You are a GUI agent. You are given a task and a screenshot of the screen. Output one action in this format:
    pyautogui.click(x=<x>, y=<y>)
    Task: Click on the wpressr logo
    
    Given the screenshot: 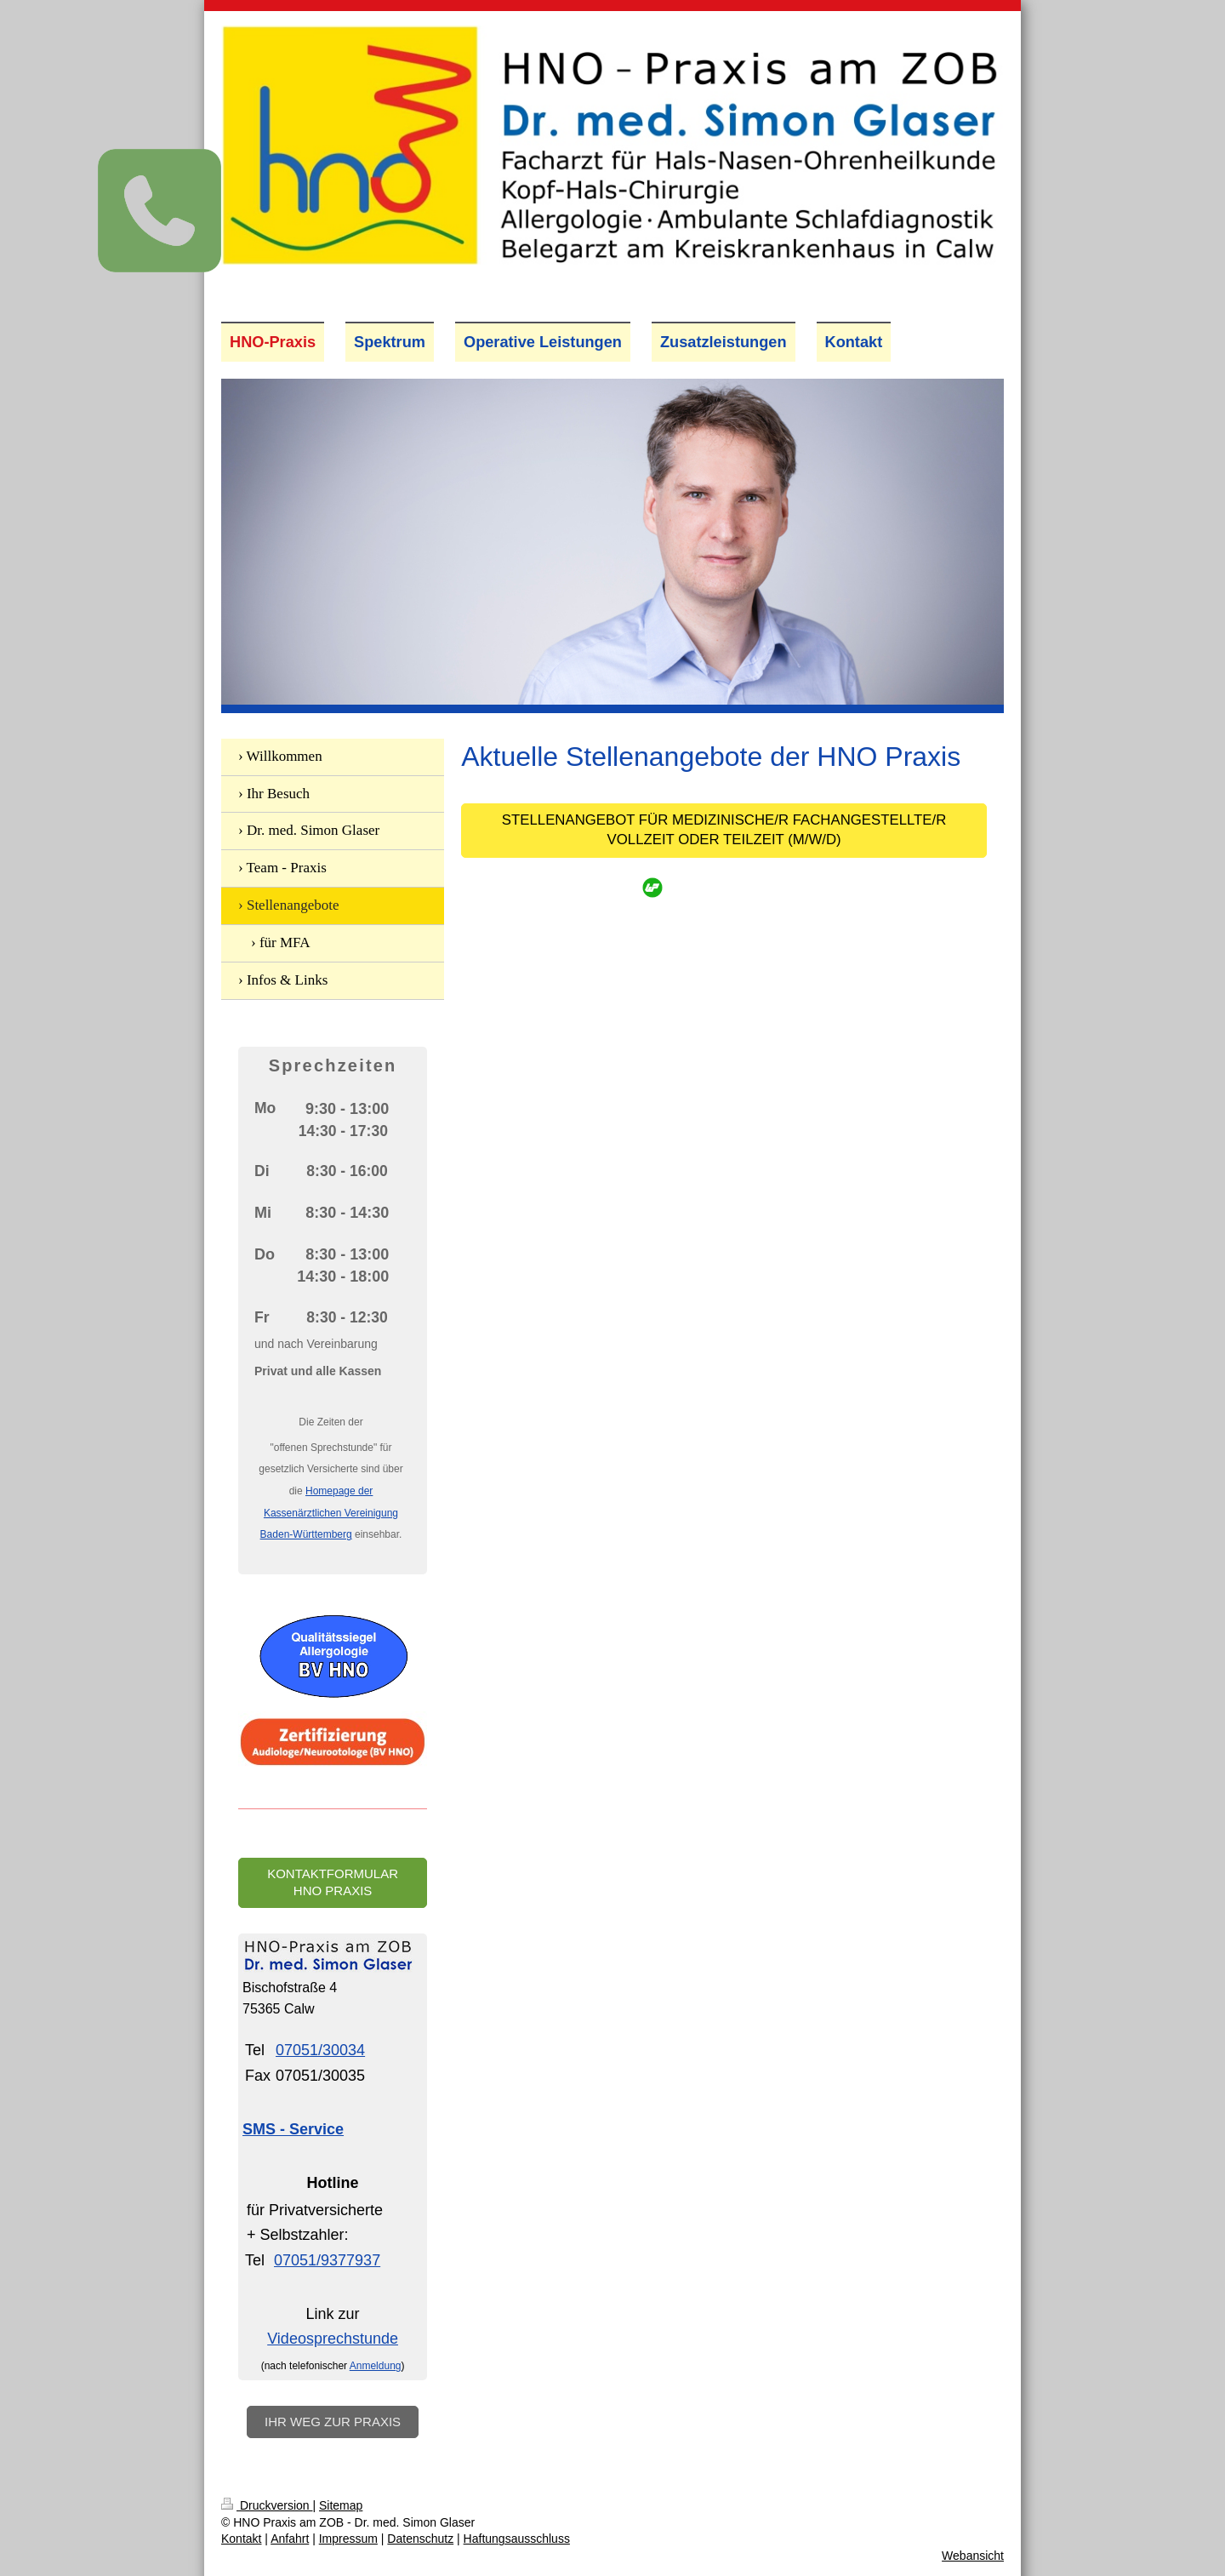 What is the action you would take?
    pyautogui.click(x=652, y=888)
    